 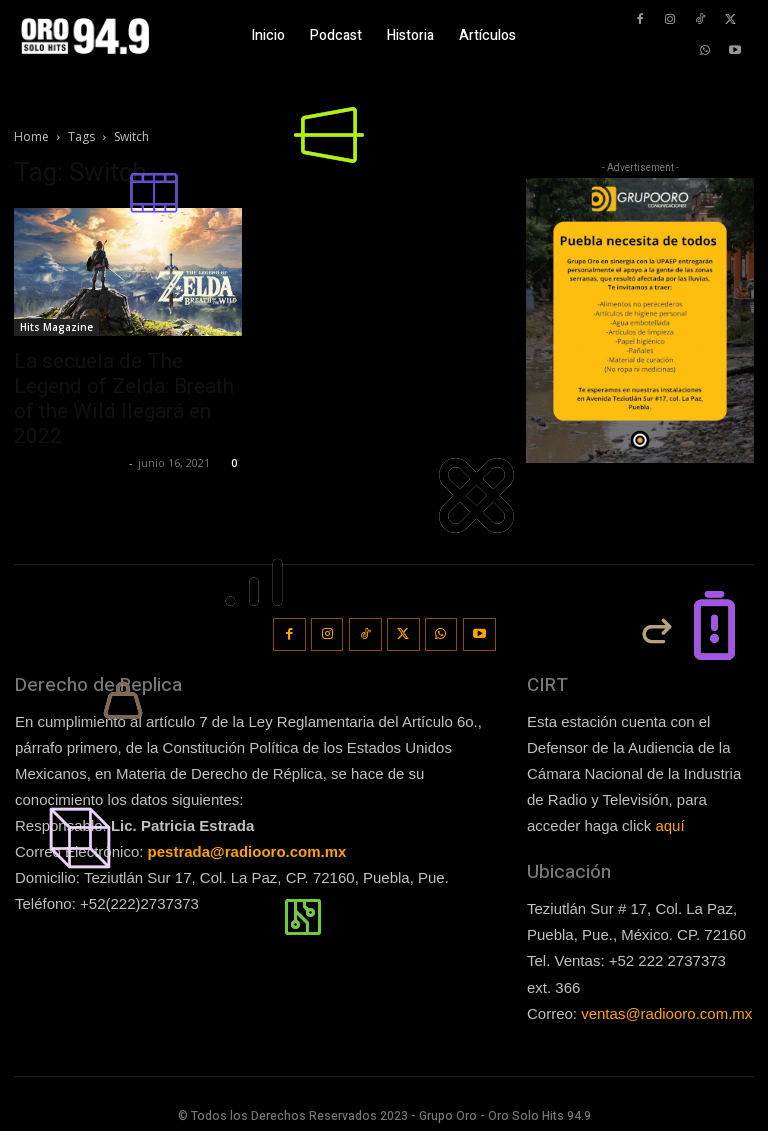 I want to click on access first aid or medical help options, so click(x=476, y=495).